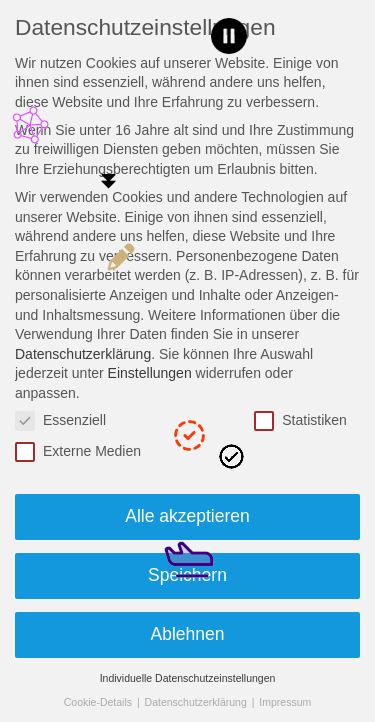  I want to click on edit or modify content, so click(121, 257).